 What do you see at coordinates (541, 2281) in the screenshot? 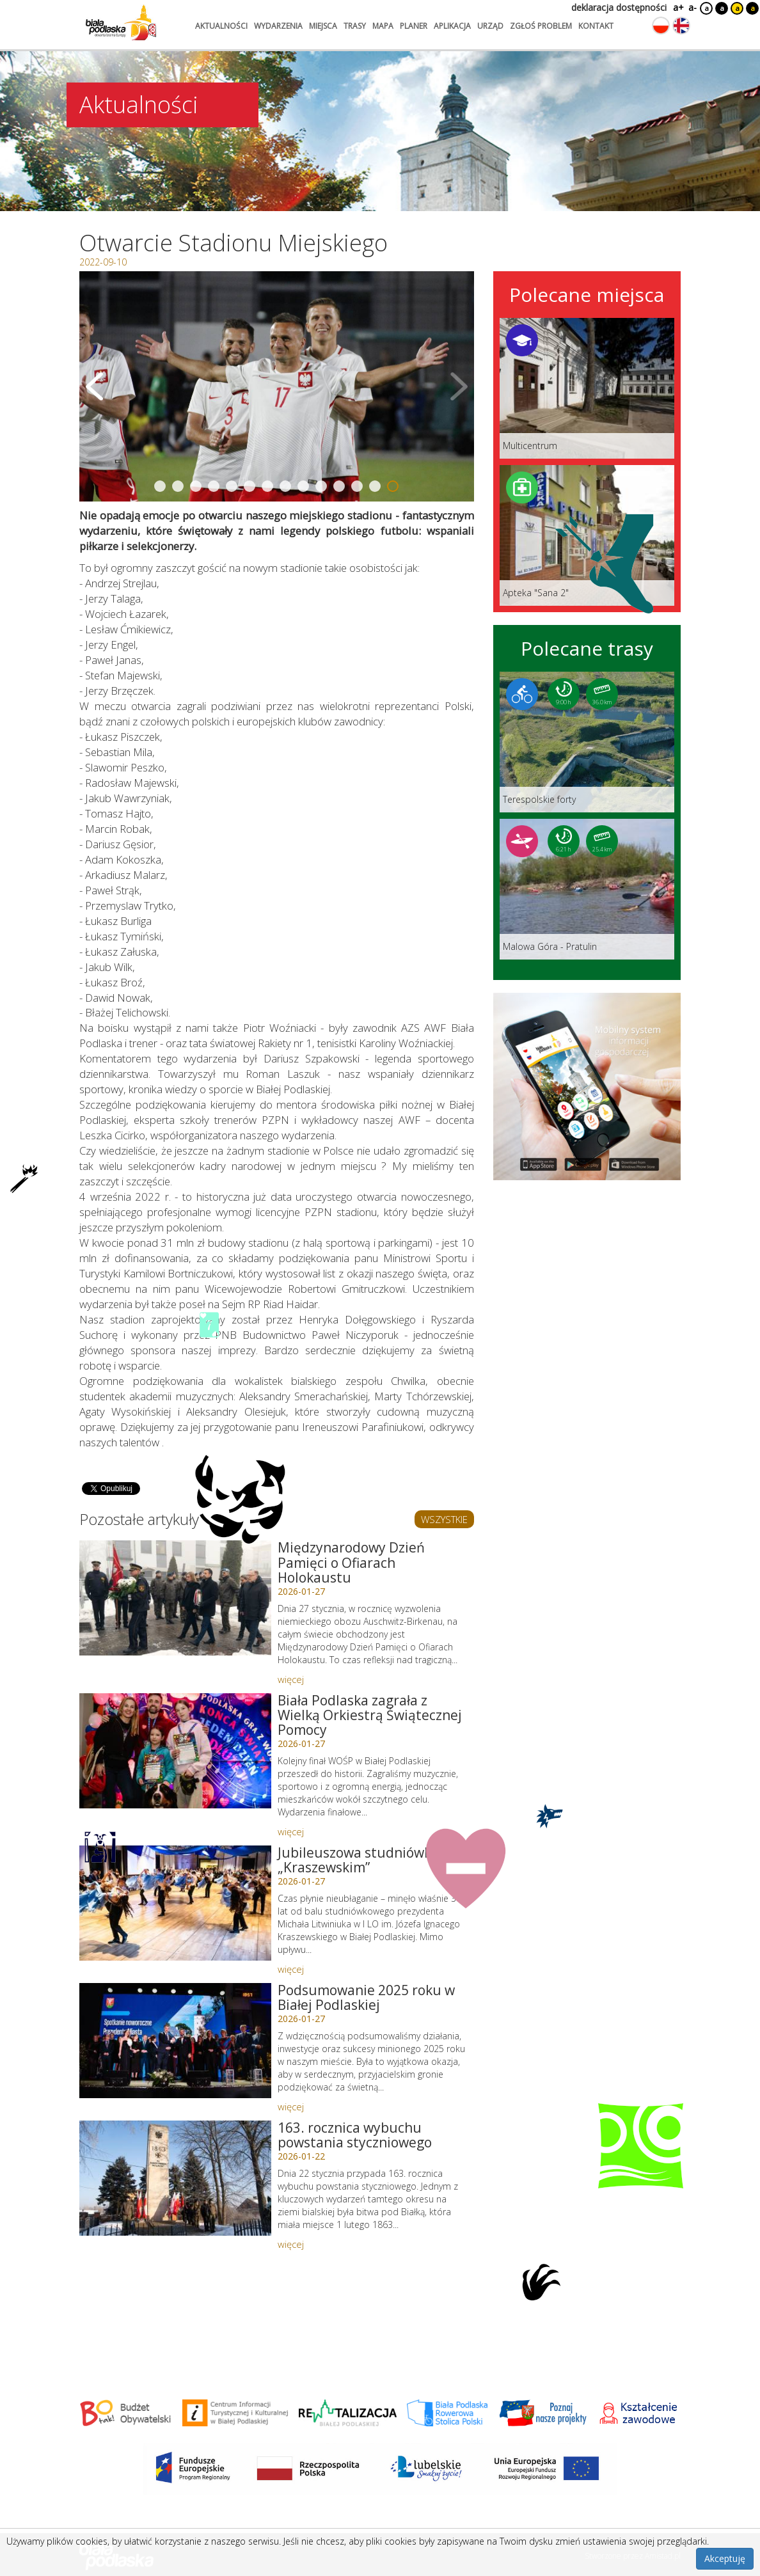
I see `enemy grab or grapple attack in a game` at bounding box center [541, 2281].